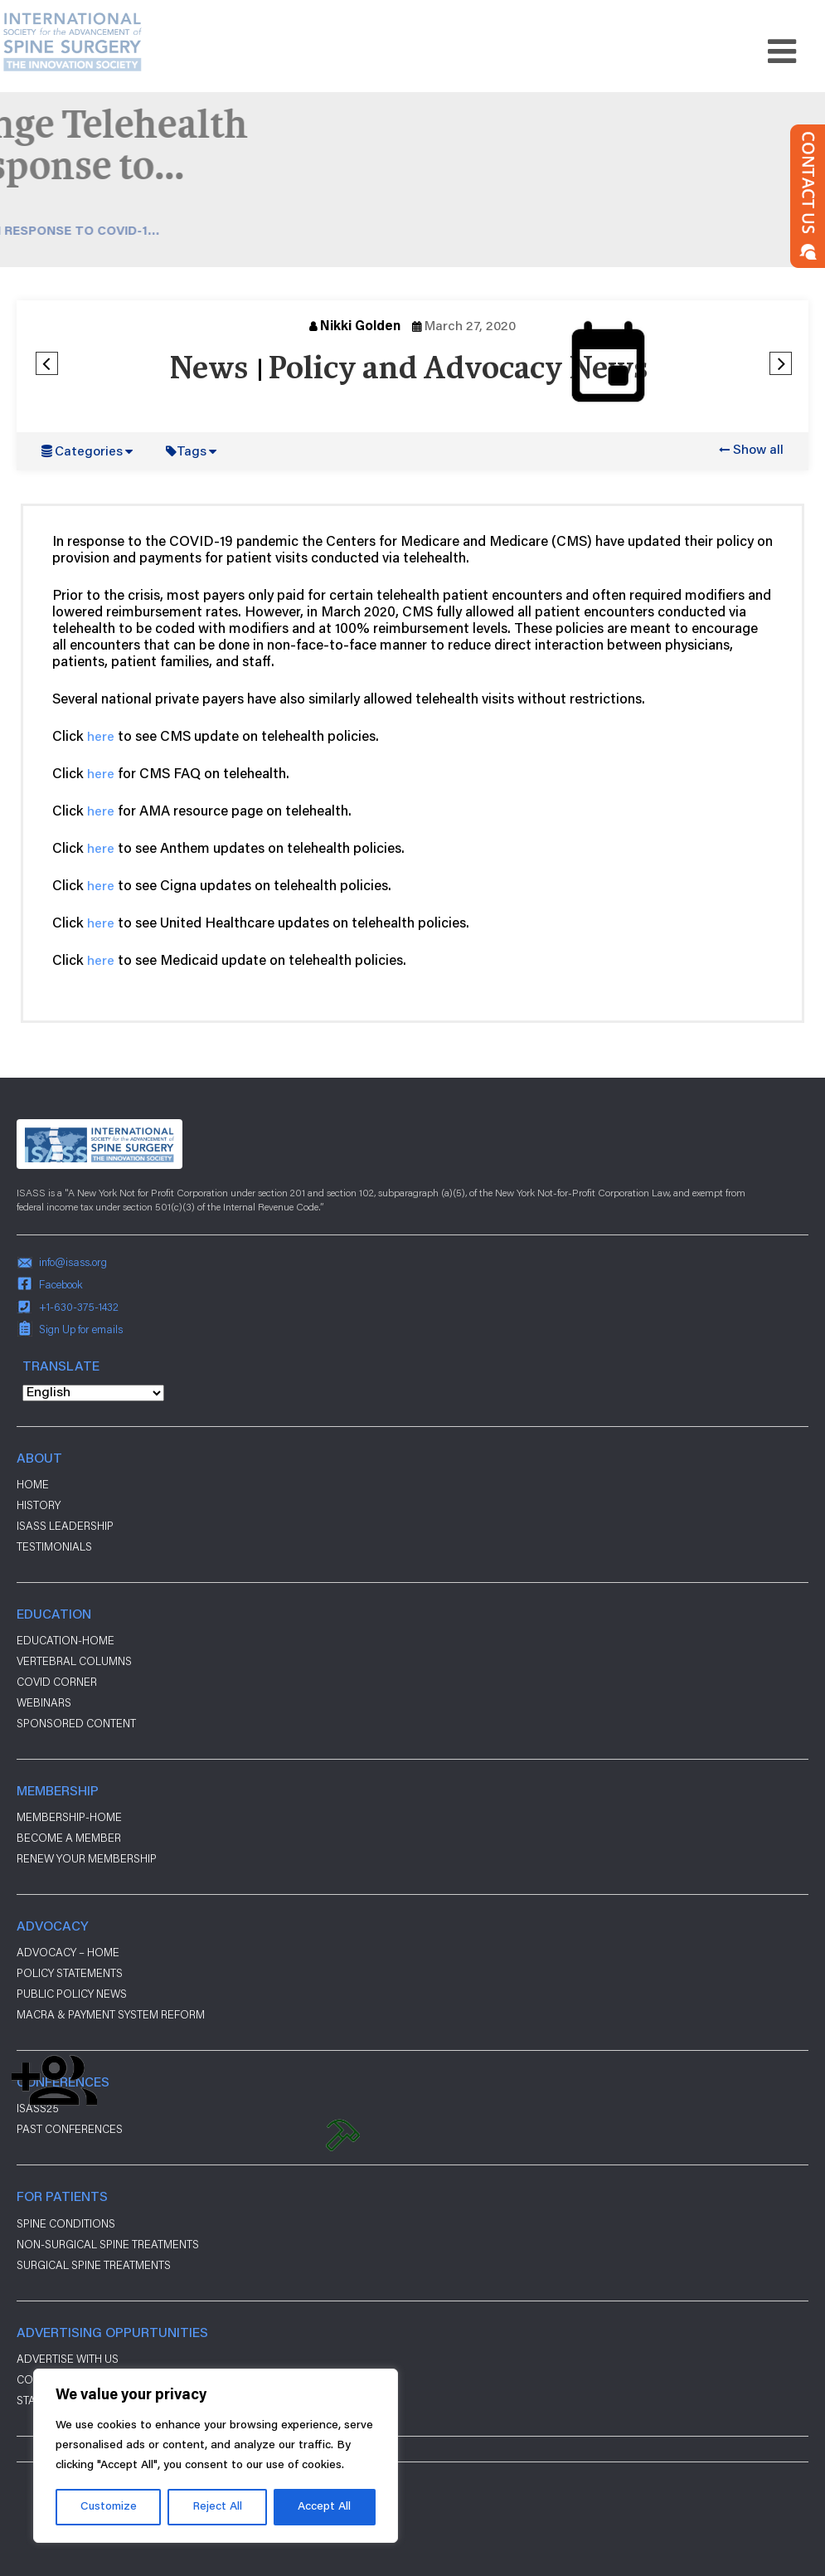 The width and height of the screenshot is (825, 2576). What do you see at coordinates (341, 2135) in the screenshot?
I see `access tools or settings` at bounding box center [341, 2135].